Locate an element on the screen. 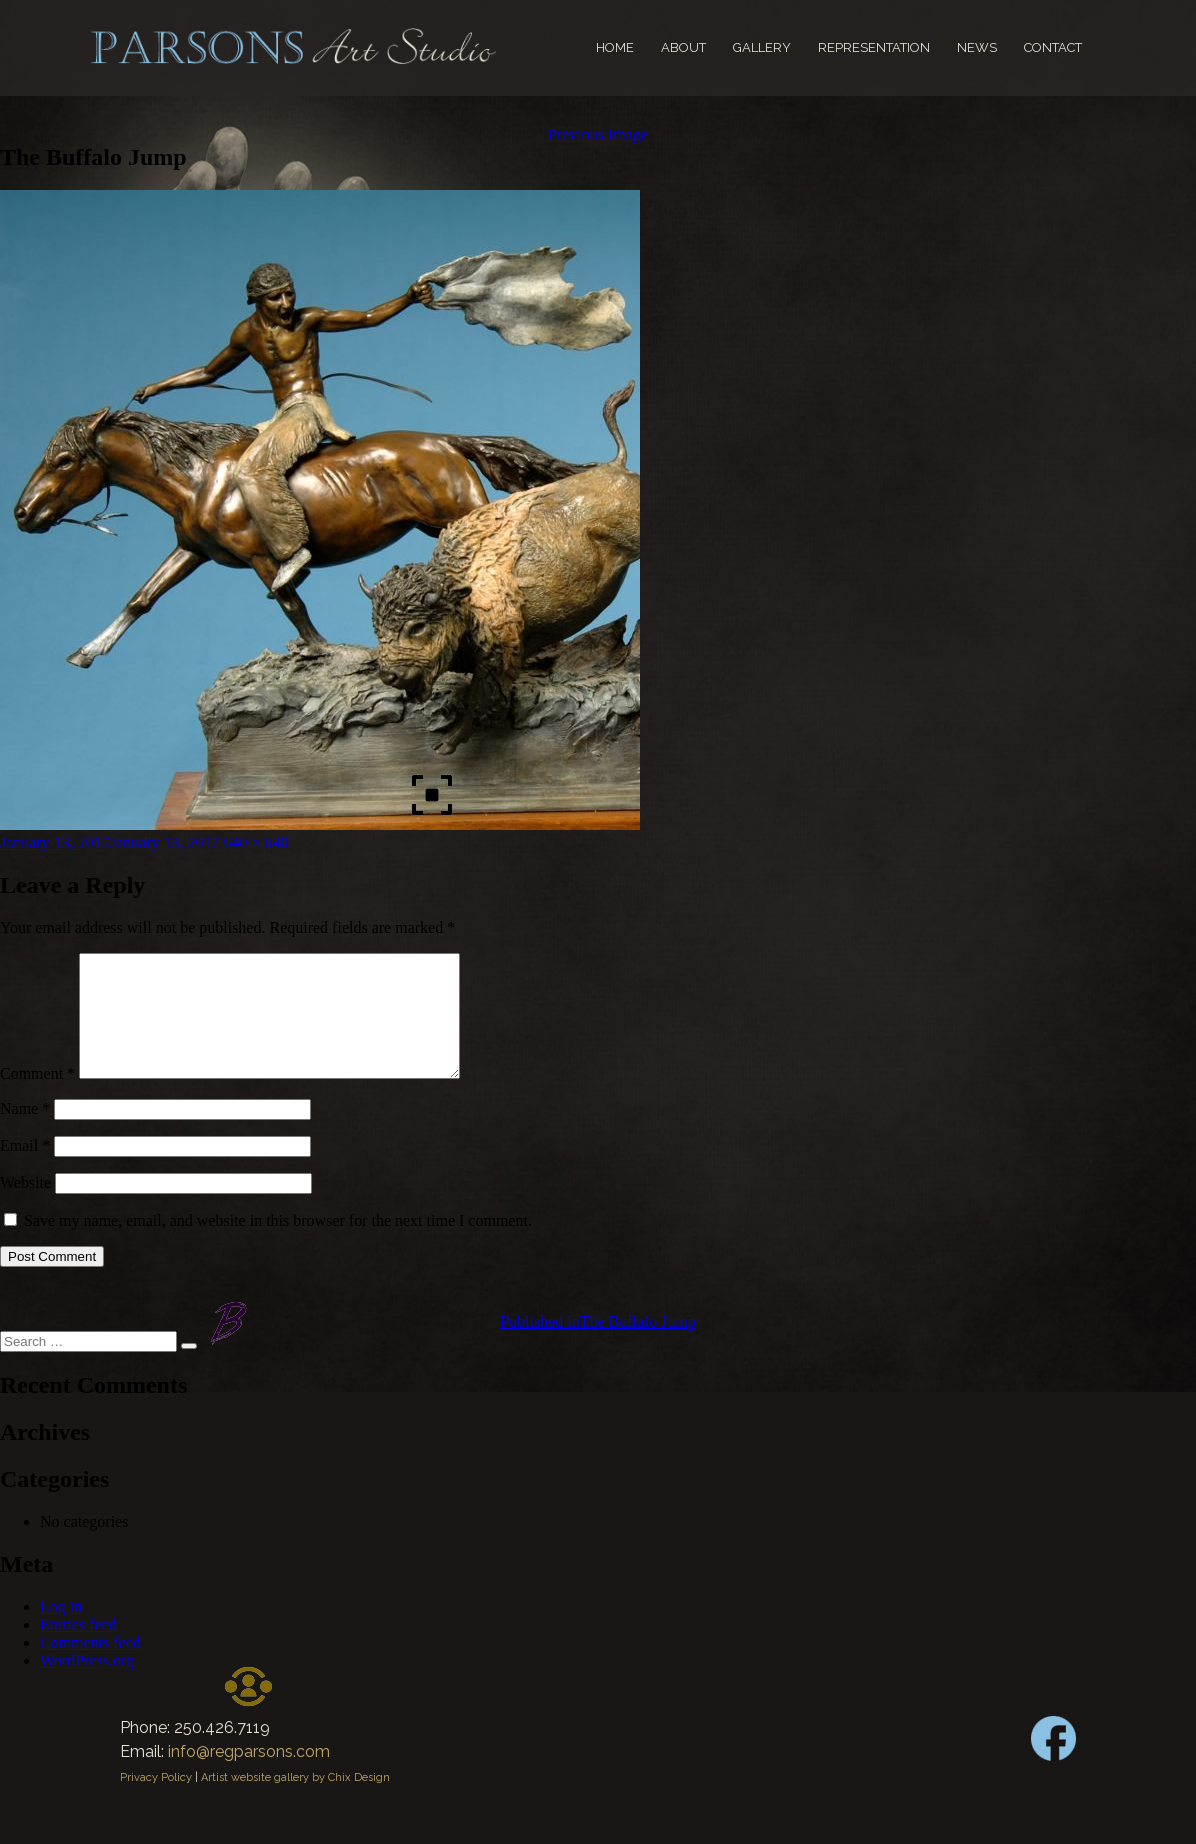 This screenshot has height=1844, width=1196. babel javascript compiler logo is located at coordinates (228, 1323).